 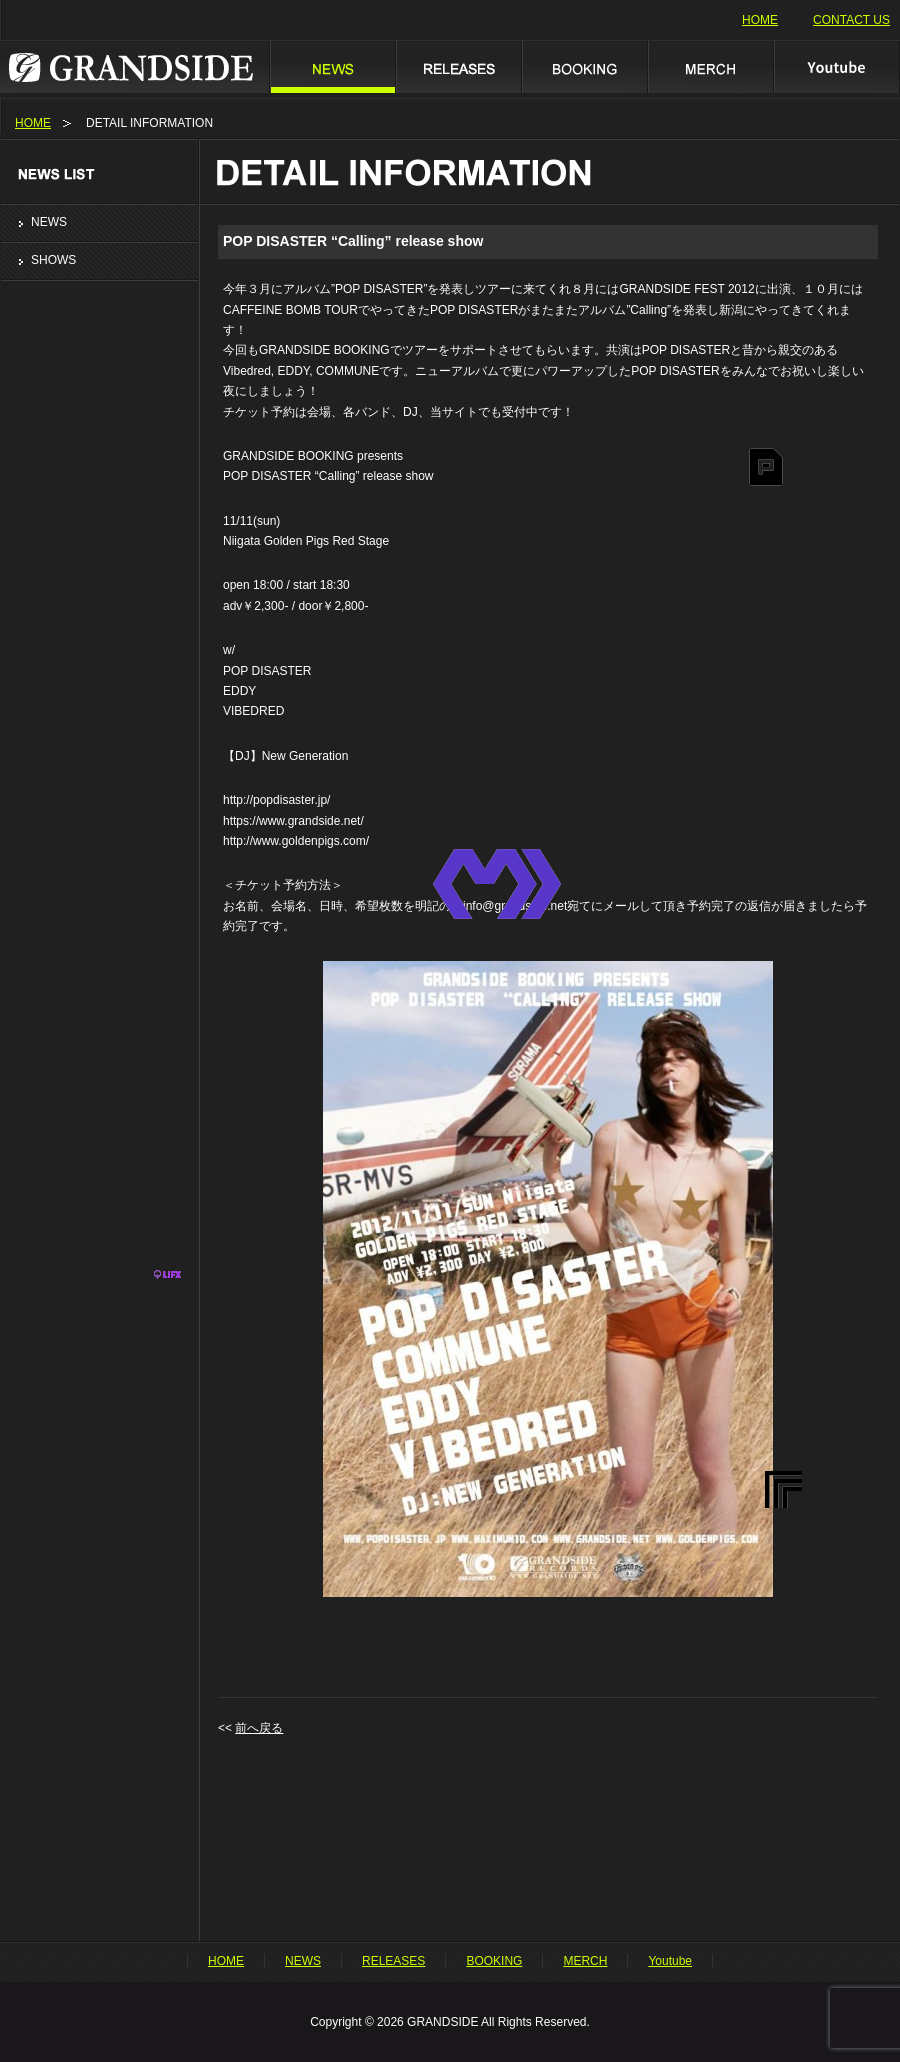 I want to click on marko javascript framework logo, so click(x=497, y=884).